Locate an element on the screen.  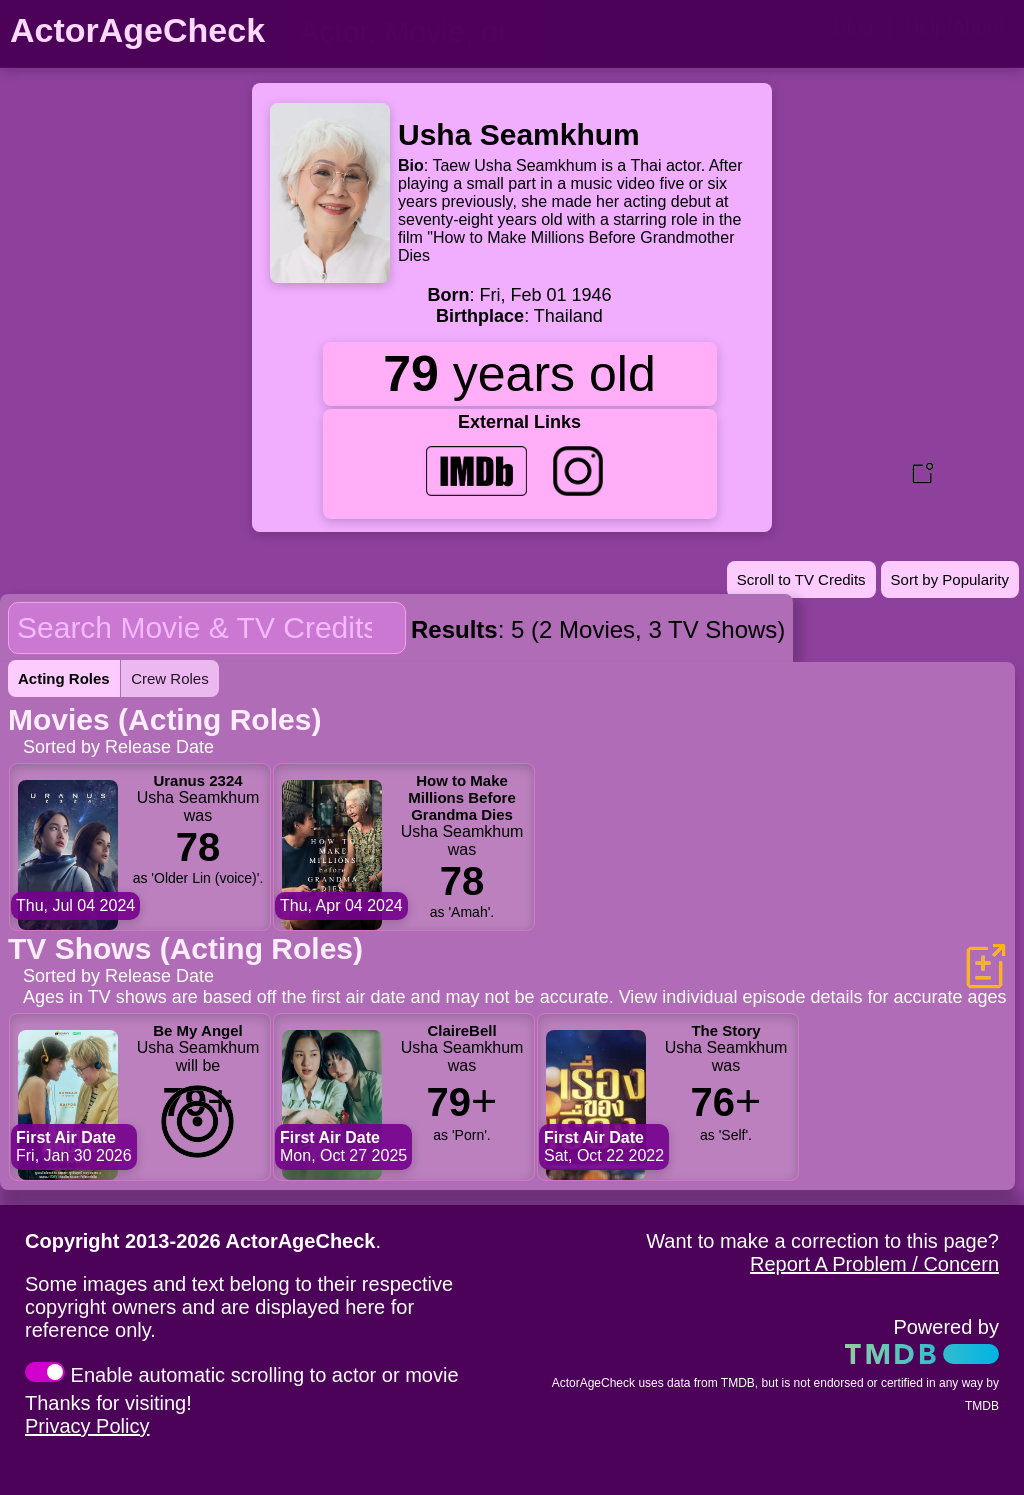
go to active editing session is located at coordinates (984, 967).